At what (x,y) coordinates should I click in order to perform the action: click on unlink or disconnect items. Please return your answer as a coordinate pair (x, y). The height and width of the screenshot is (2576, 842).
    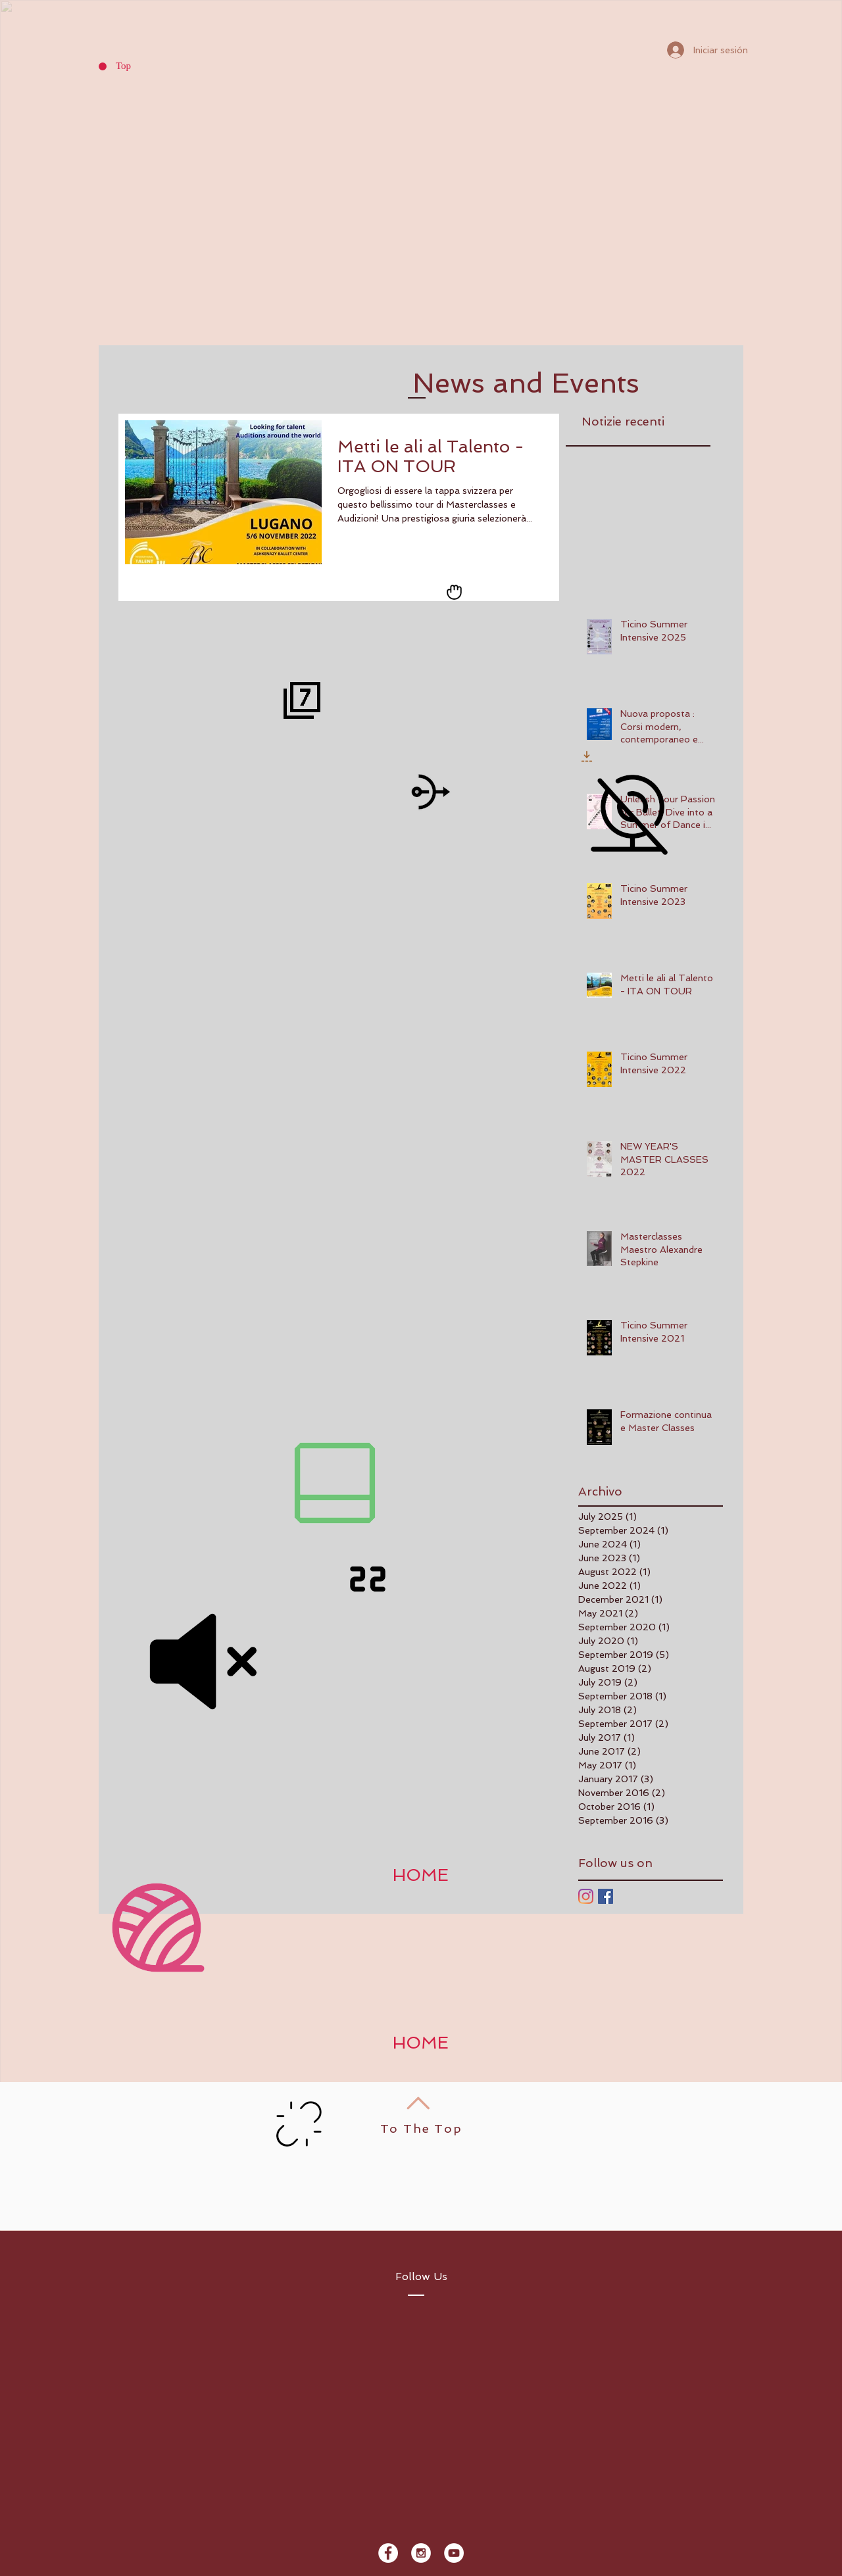
    Looking at the image, I should click on (299, 2124).